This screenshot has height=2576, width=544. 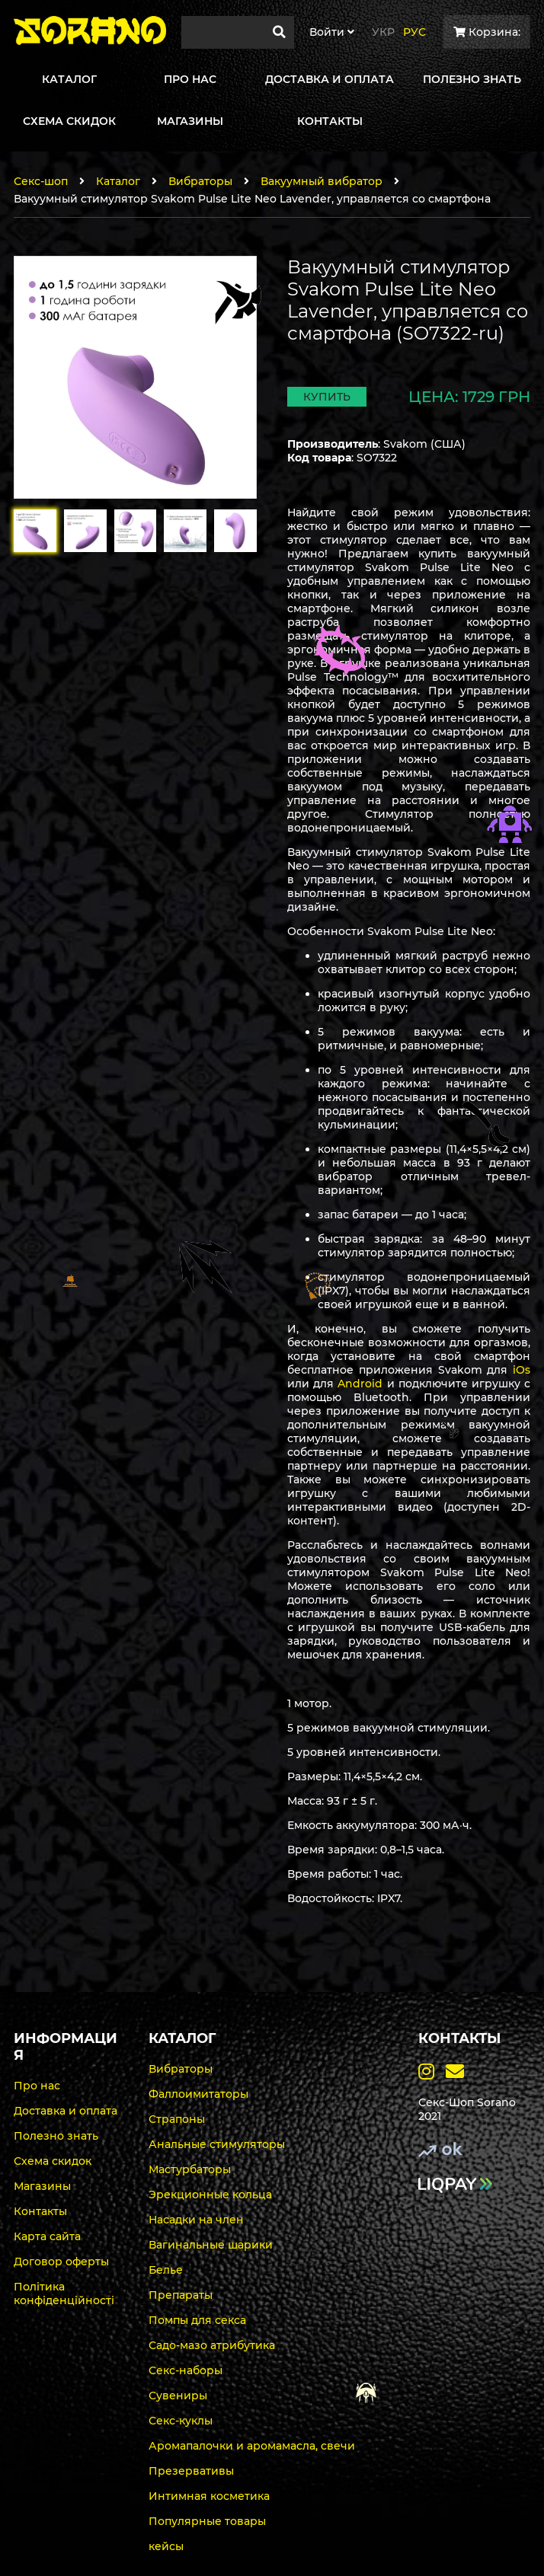 I want to click on select interceptor ship class, so click(x=366, y=2392).